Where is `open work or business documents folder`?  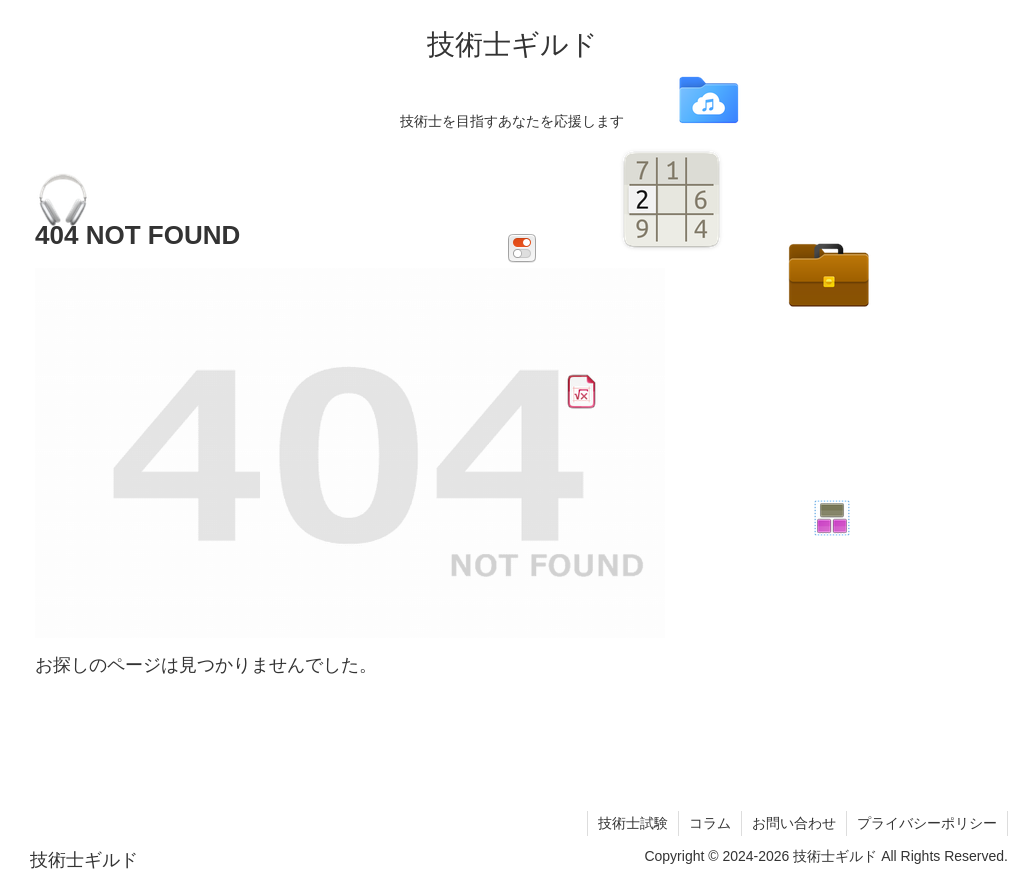
open work or business documents folder is located at coordinates (828, 277).